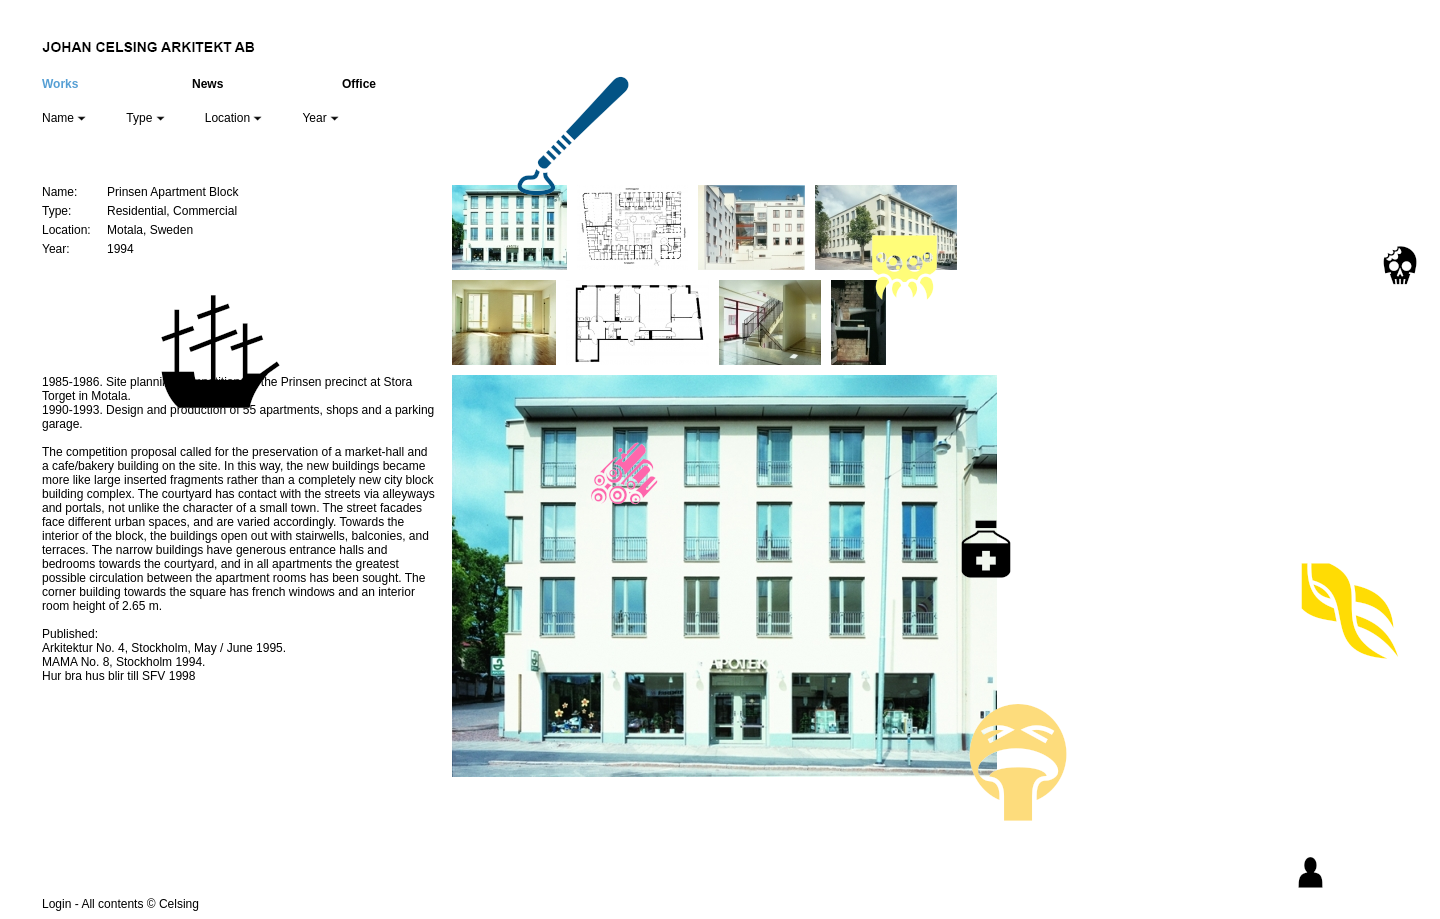 The height and width of the screenshot is (919, 1440). I want to click on access health or healing items, so click(986, 549).